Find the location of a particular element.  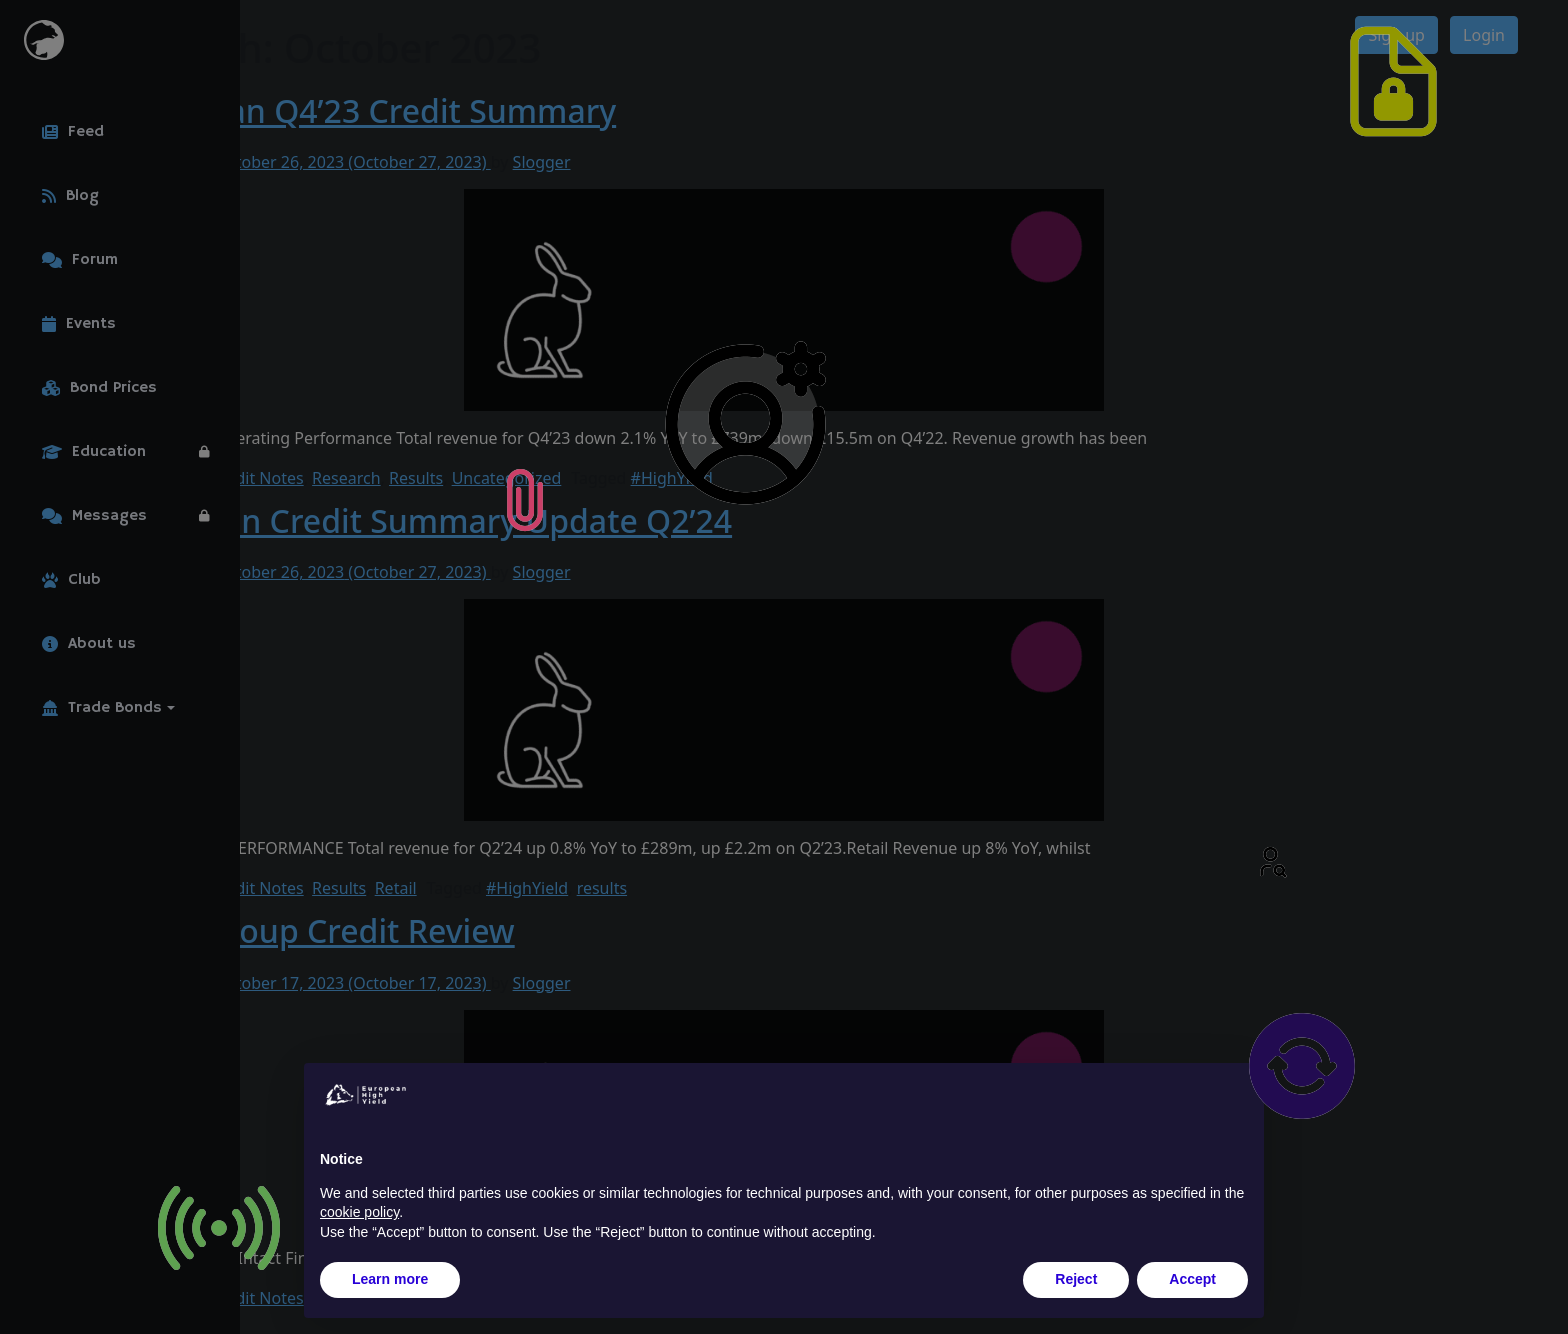

access user profile settings is located at coordinates (745, 424).